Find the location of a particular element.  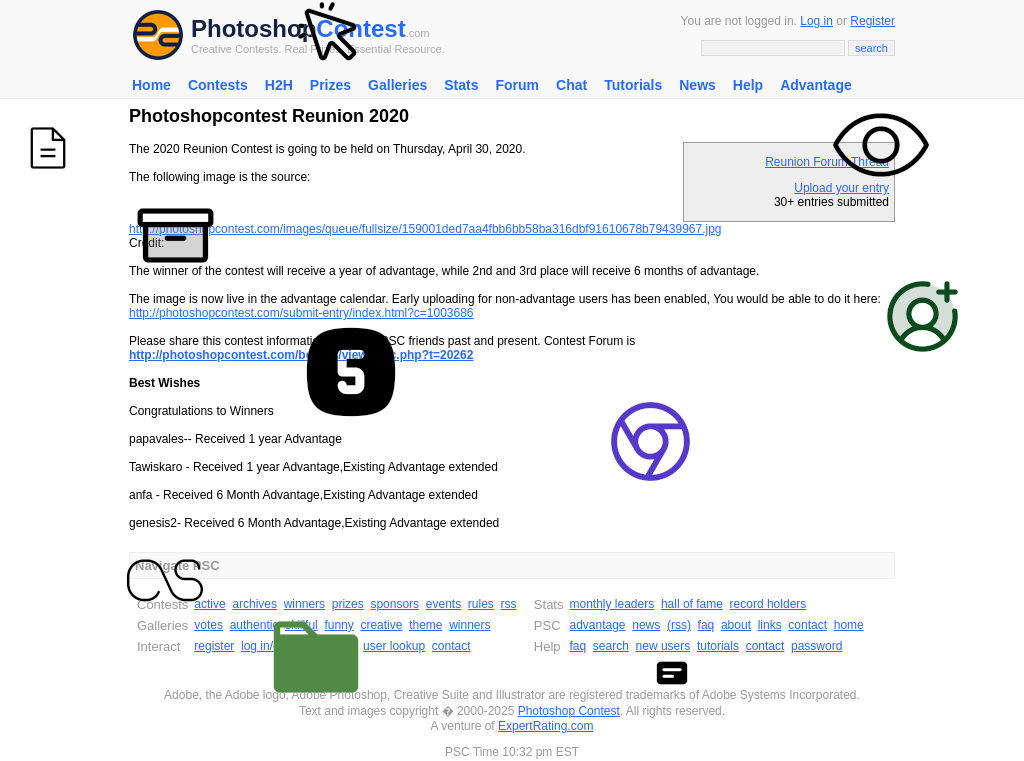

view payment or check details is located at coordinates (672, 673).